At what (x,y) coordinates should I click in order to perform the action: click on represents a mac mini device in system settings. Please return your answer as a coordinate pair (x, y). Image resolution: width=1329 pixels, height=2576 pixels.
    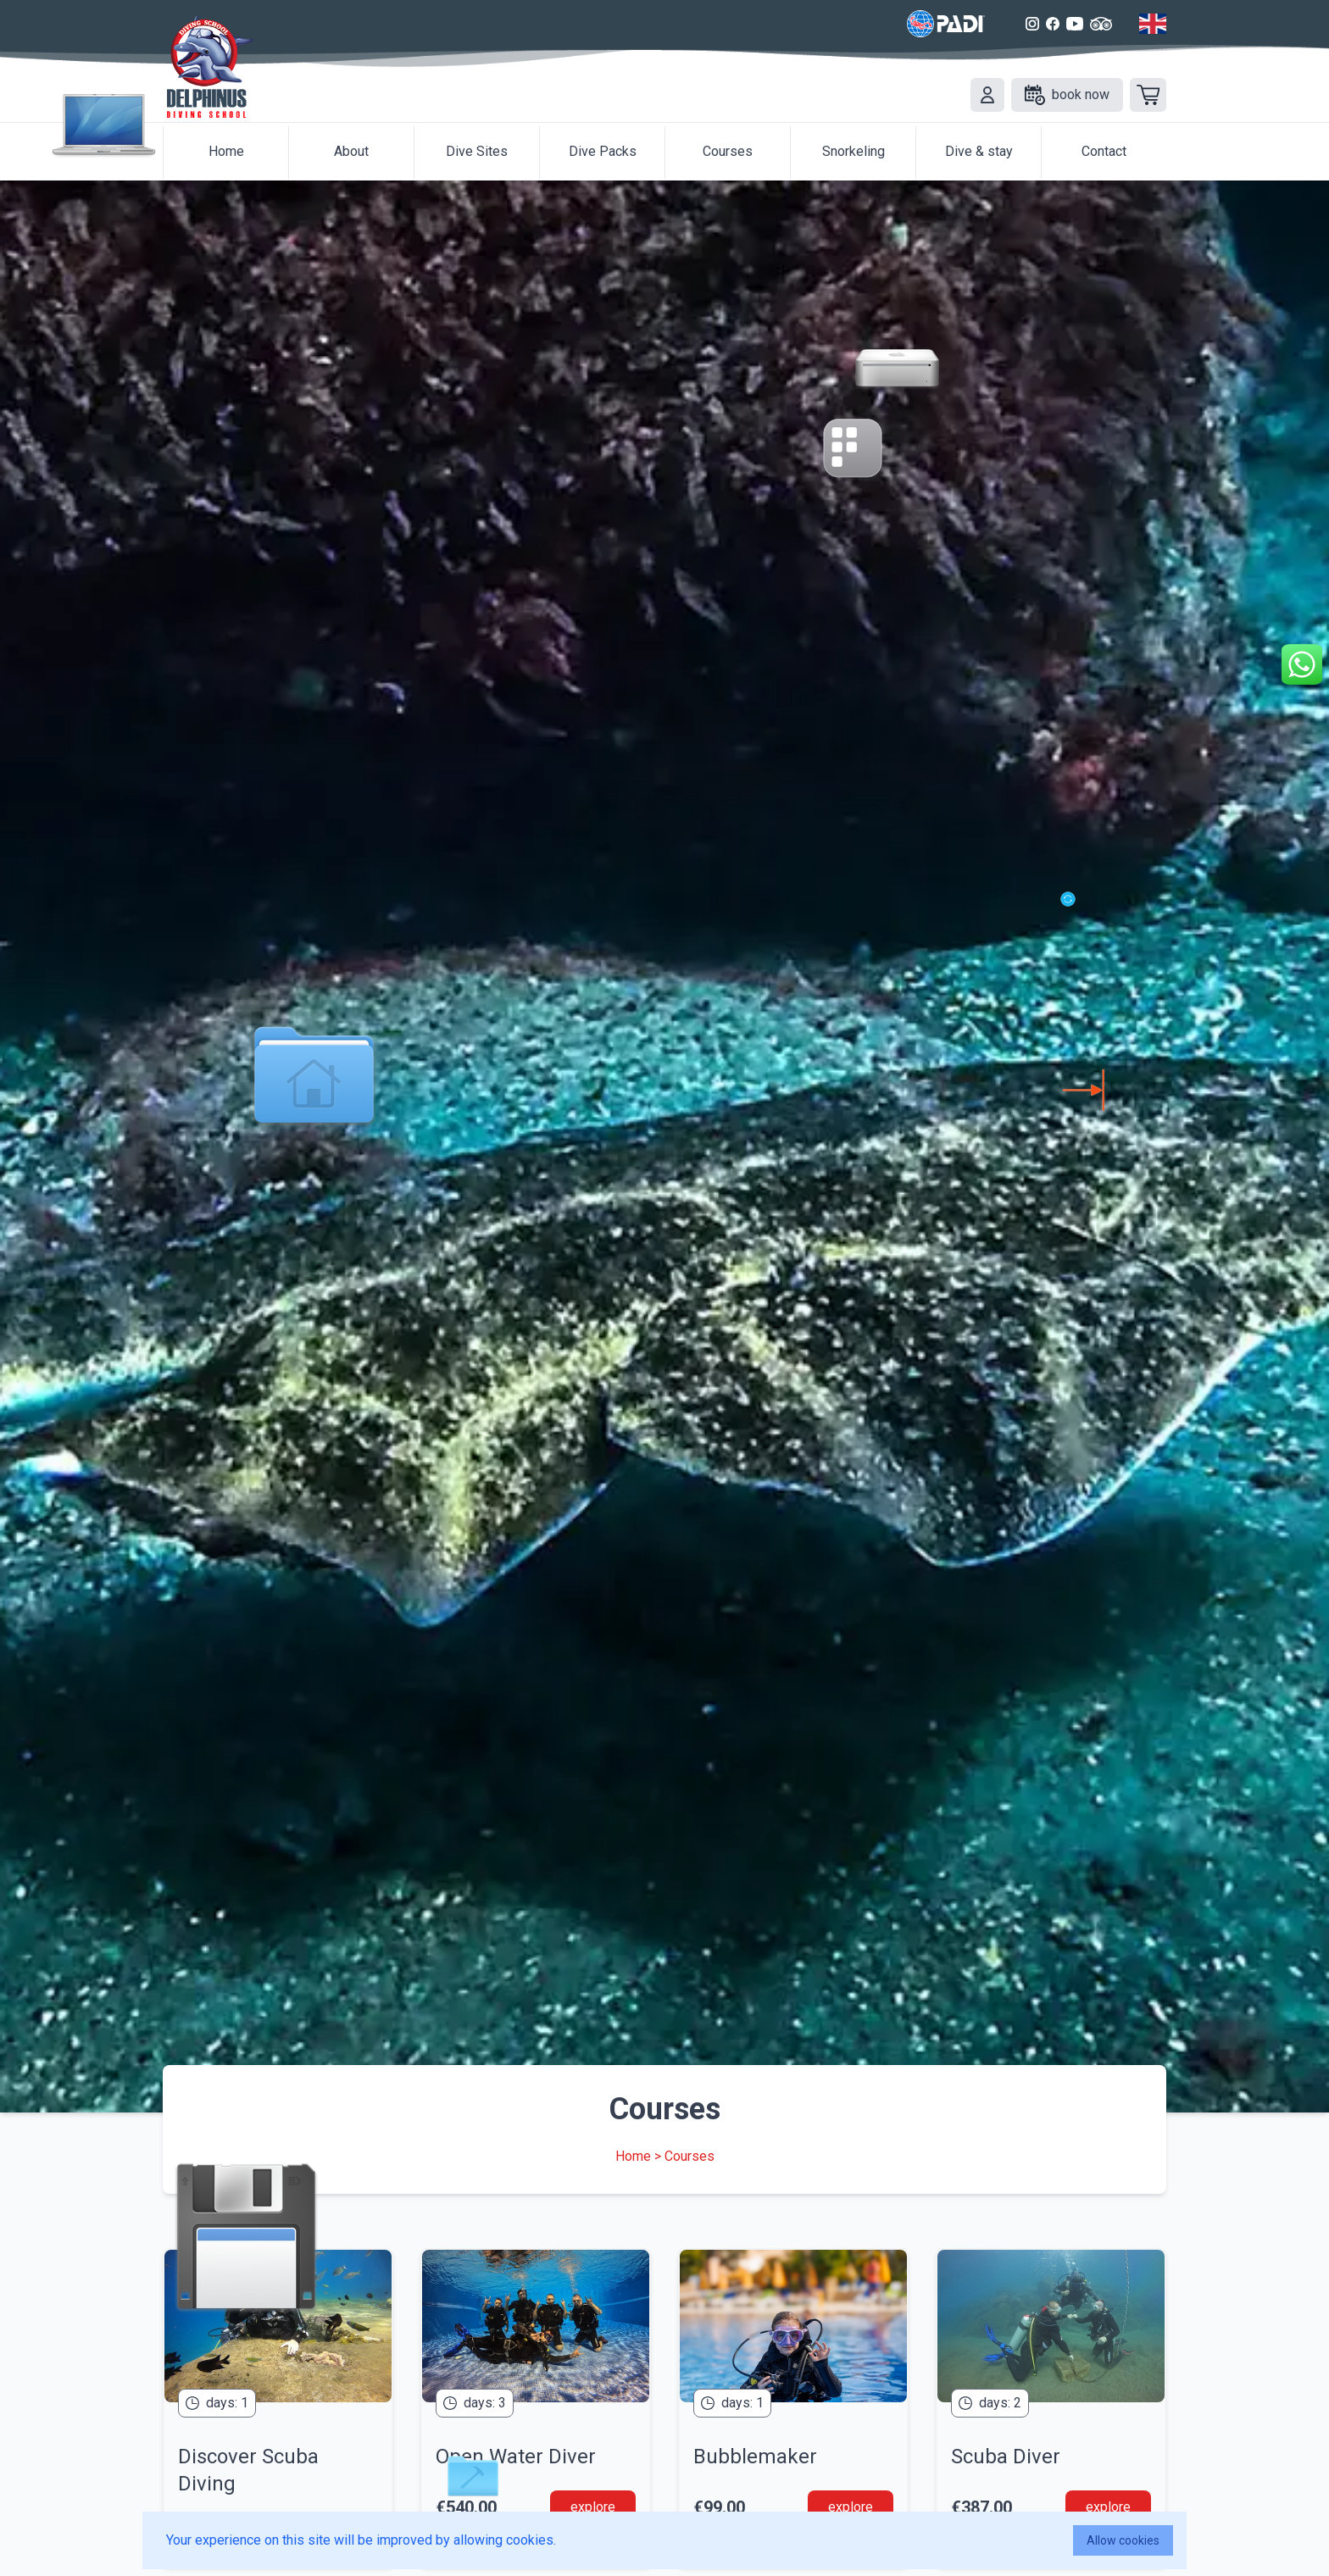
    Looking at the image, I should click on (897, 361).